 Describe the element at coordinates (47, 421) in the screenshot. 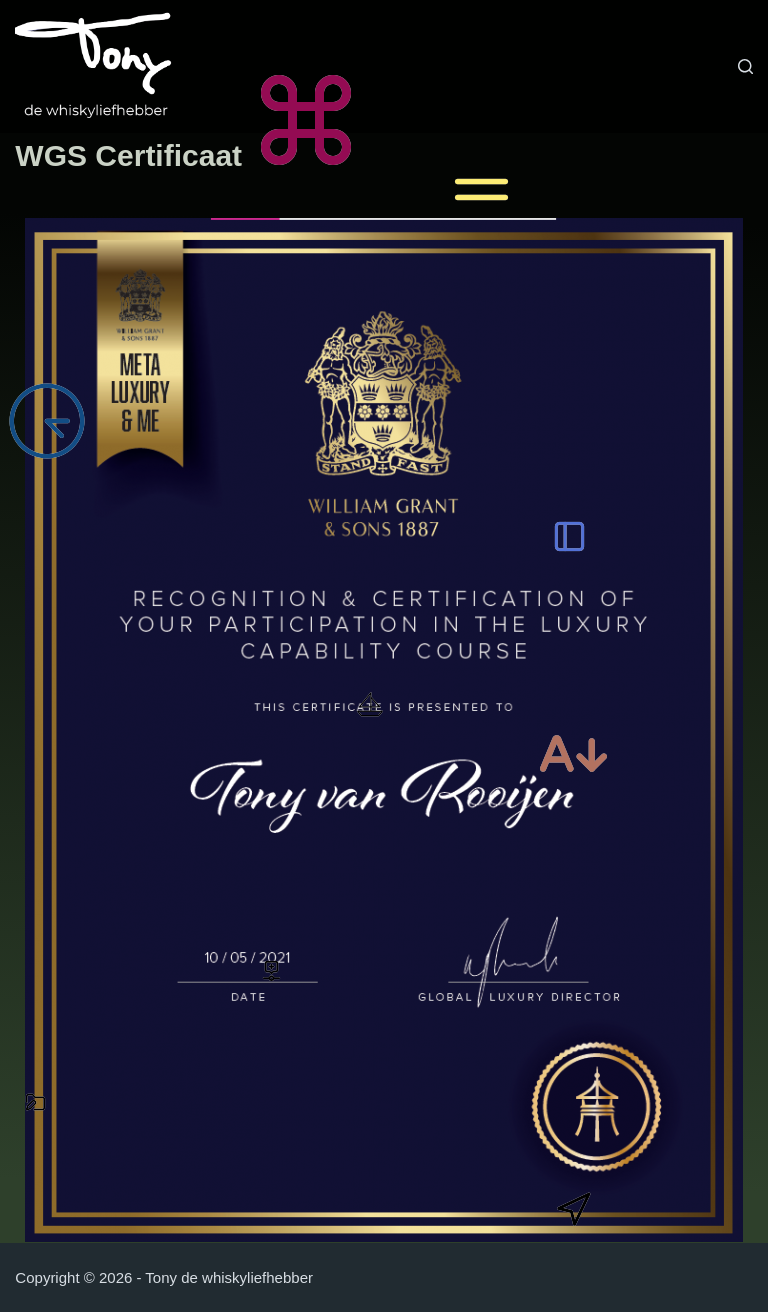

I see `view afternoon schedule or events` at that location.